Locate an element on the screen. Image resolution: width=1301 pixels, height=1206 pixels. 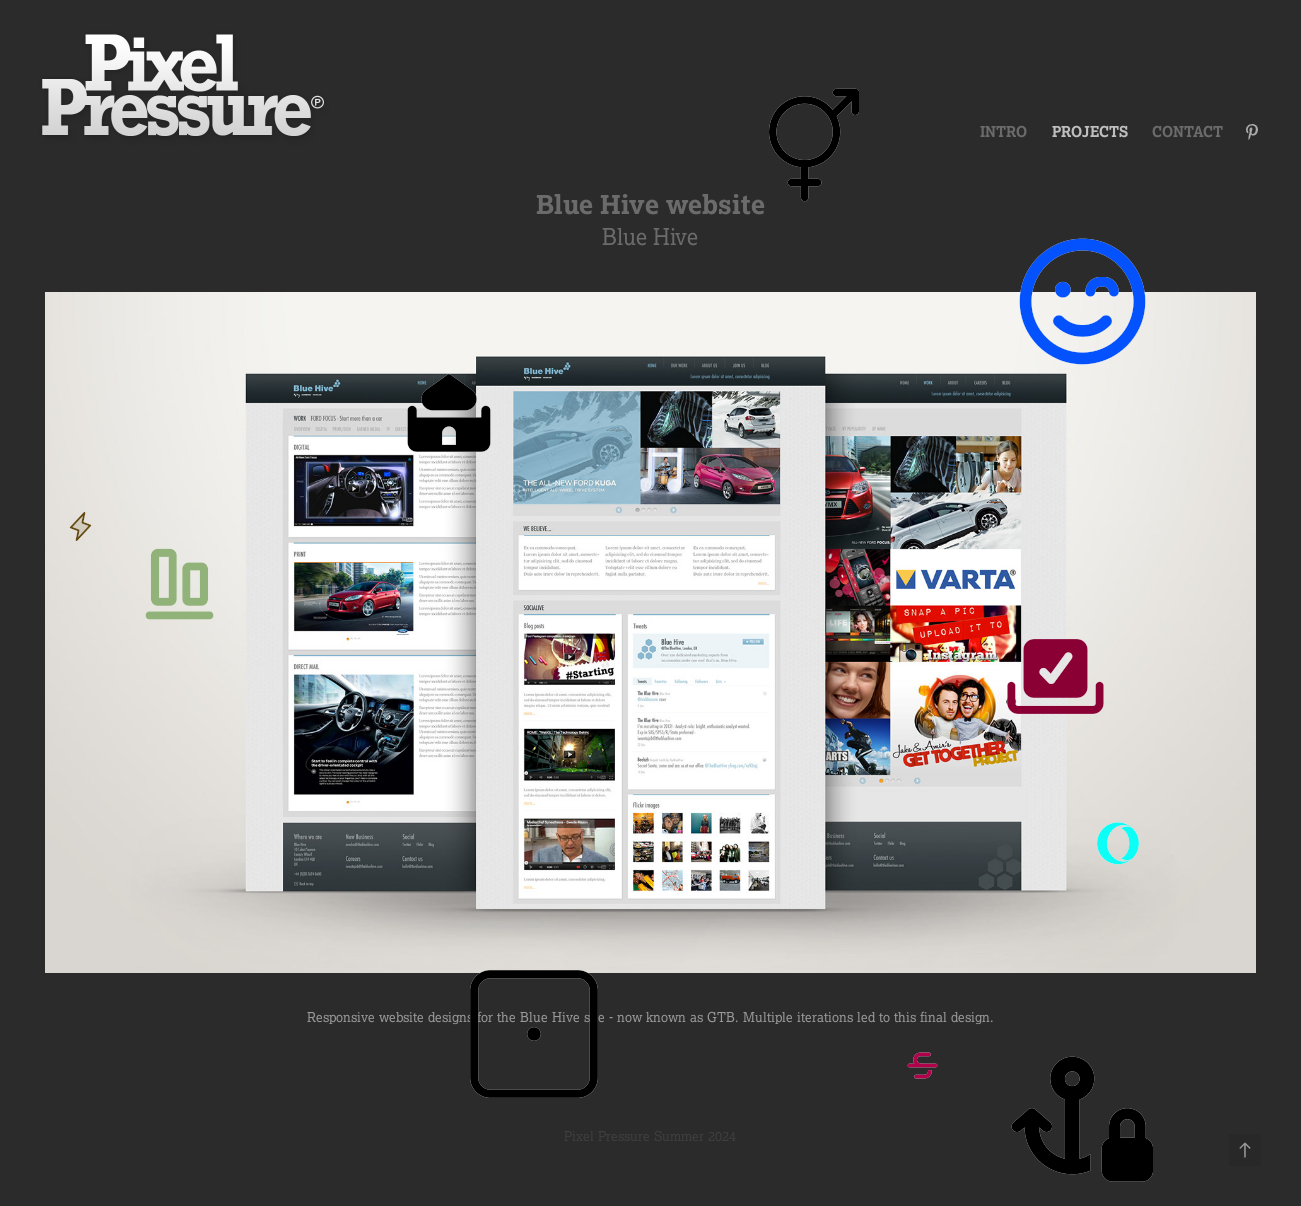
indicates a roll result of one on a dice is located at coordinates (534, 1034).